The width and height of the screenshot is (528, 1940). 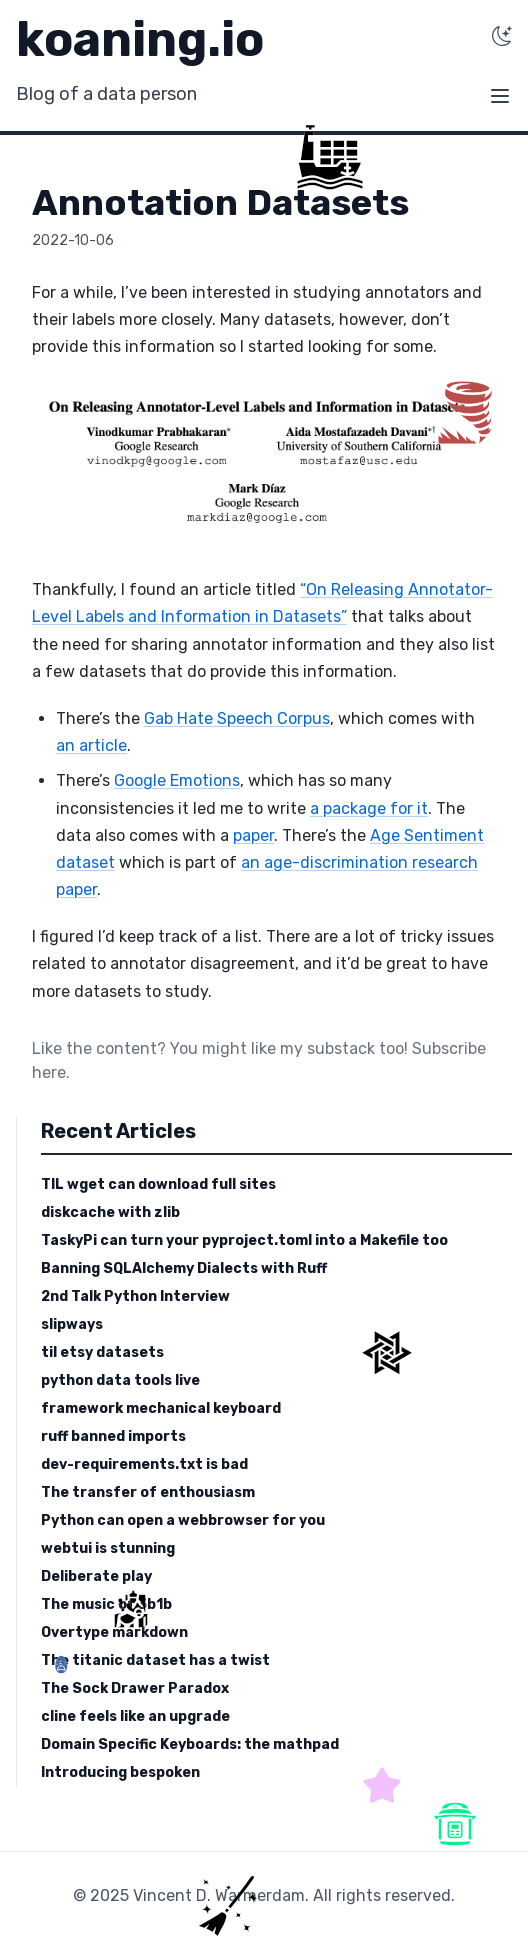 What do you see at coordinates (228, 1906) in the screenshot?
I see `cast a cleaning or sweep spell` at bounding box center [228, 1906].